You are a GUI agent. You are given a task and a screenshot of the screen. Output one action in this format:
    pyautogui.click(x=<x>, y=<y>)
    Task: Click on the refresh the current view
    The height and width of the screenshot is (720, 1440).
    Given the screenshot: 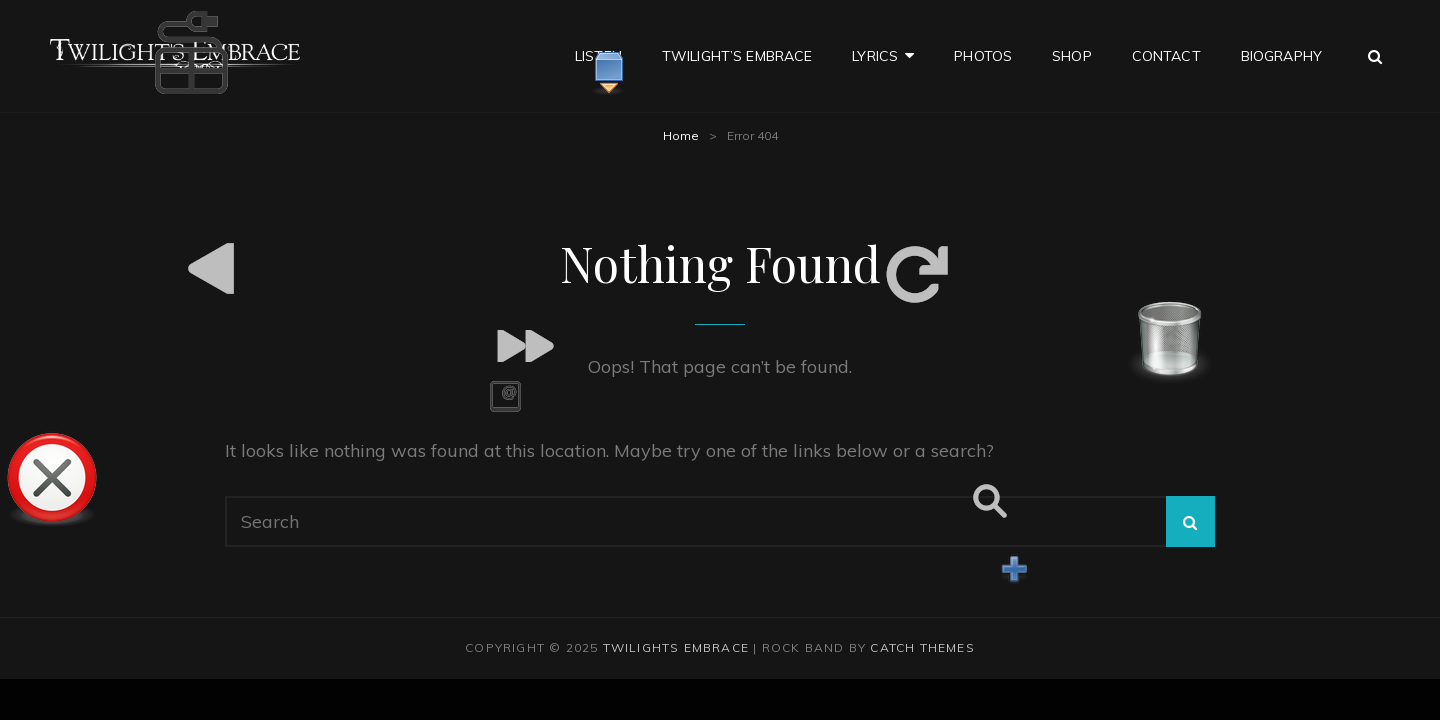 What is the action you would take?
    pyautogui.click(x=919, y=274)
    